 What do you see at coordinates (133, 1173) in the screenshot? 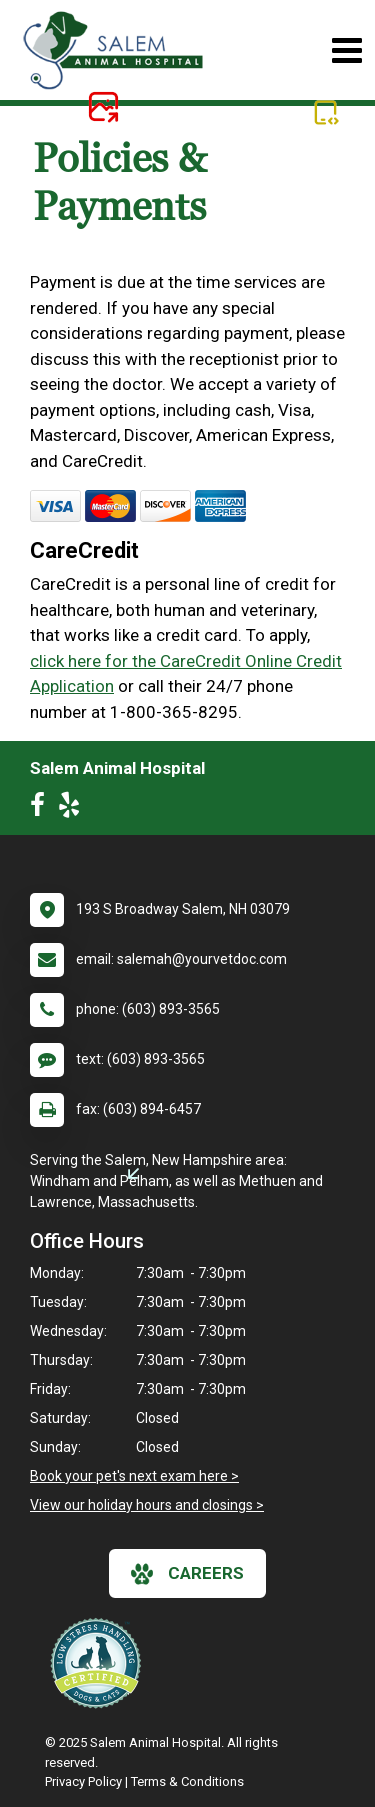
I see `navigate to the bottom-left corner` at bounding box center [133, 1173].